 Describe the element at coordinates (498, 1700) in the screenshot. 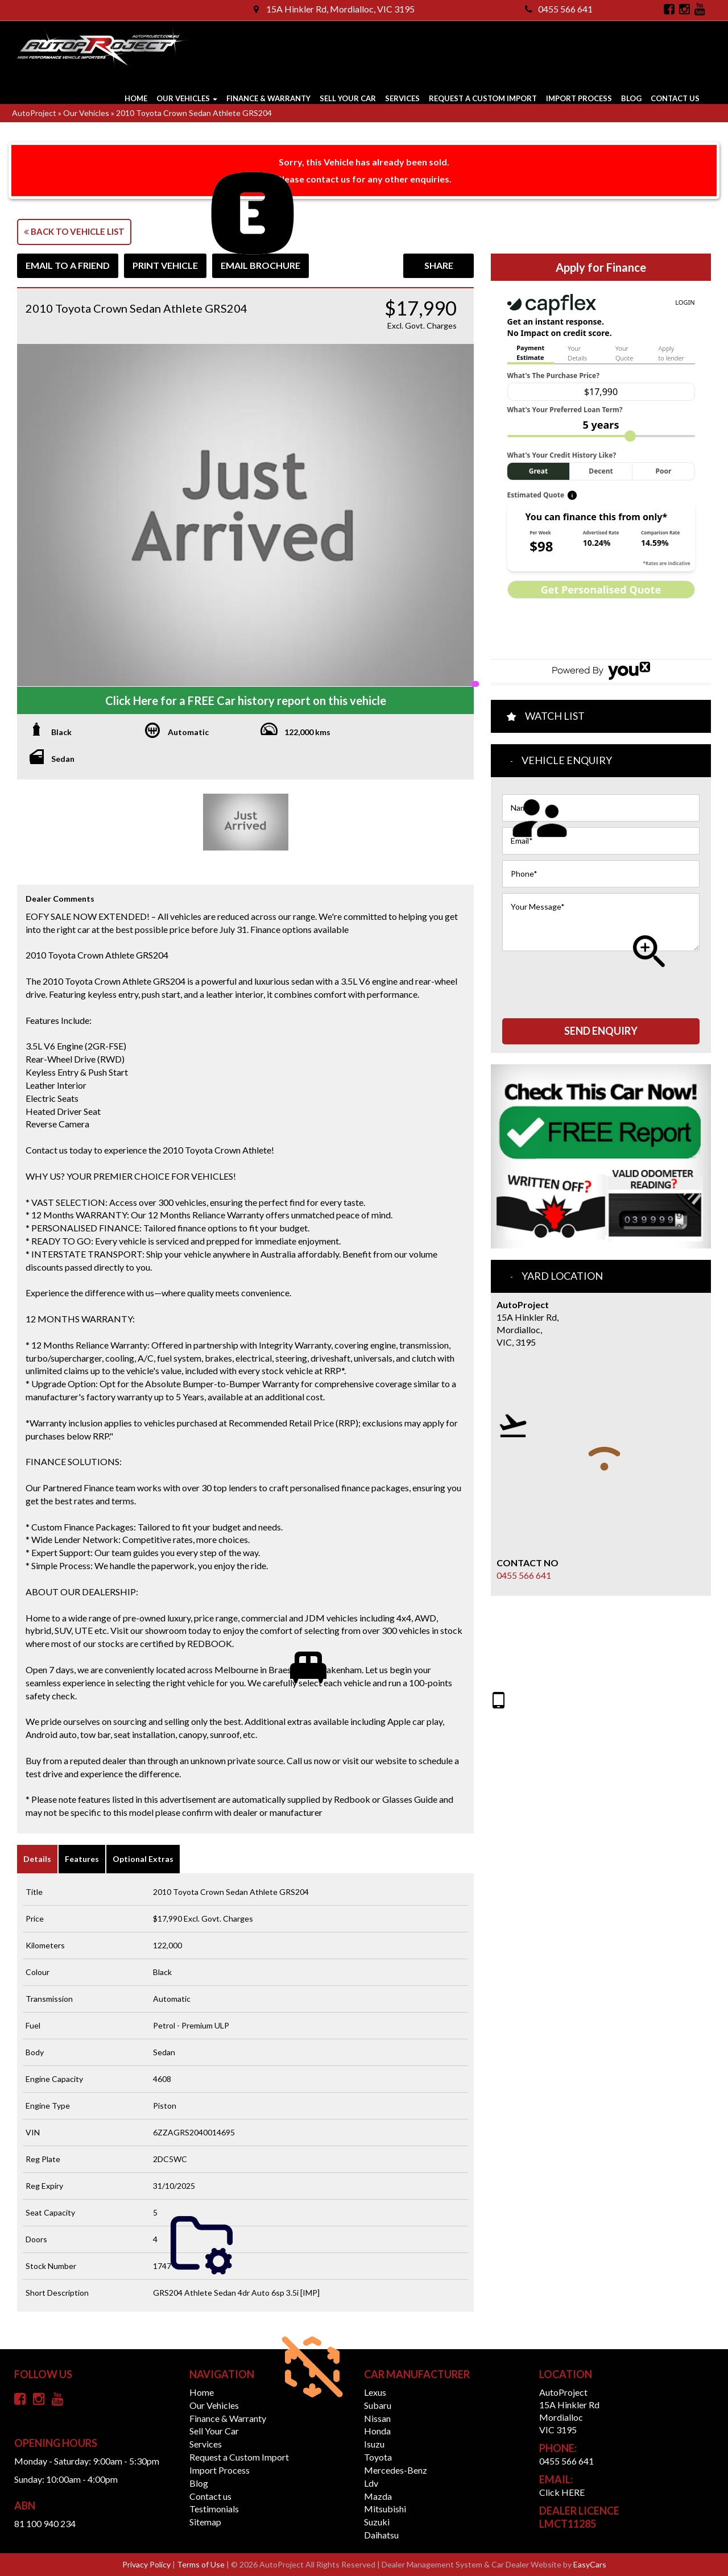

I see `switch to tablet view or mode` at that location.